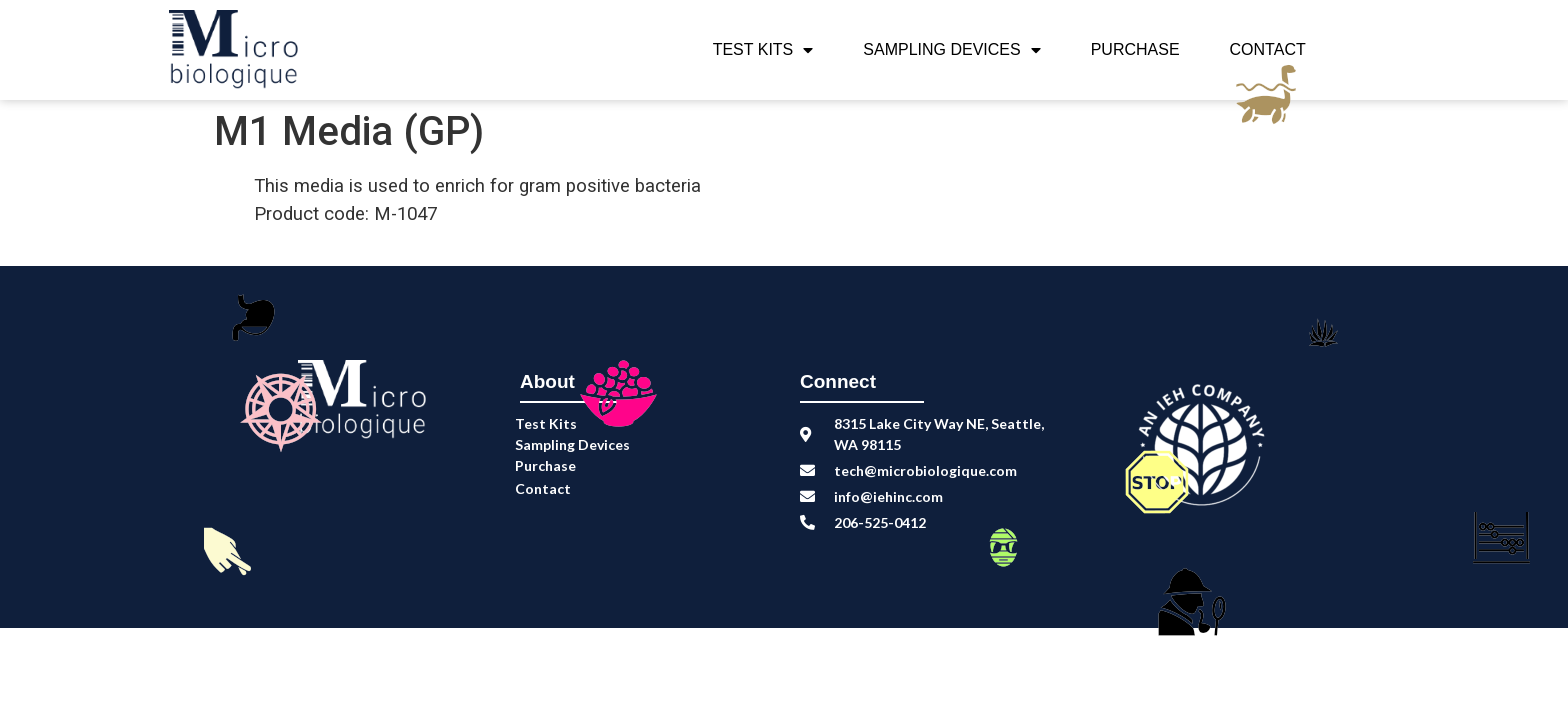  What do you see at coordinates (1501, 534) in the screenshot?
I see `open calculator or counting tool` at bounding box center [1501, 534].